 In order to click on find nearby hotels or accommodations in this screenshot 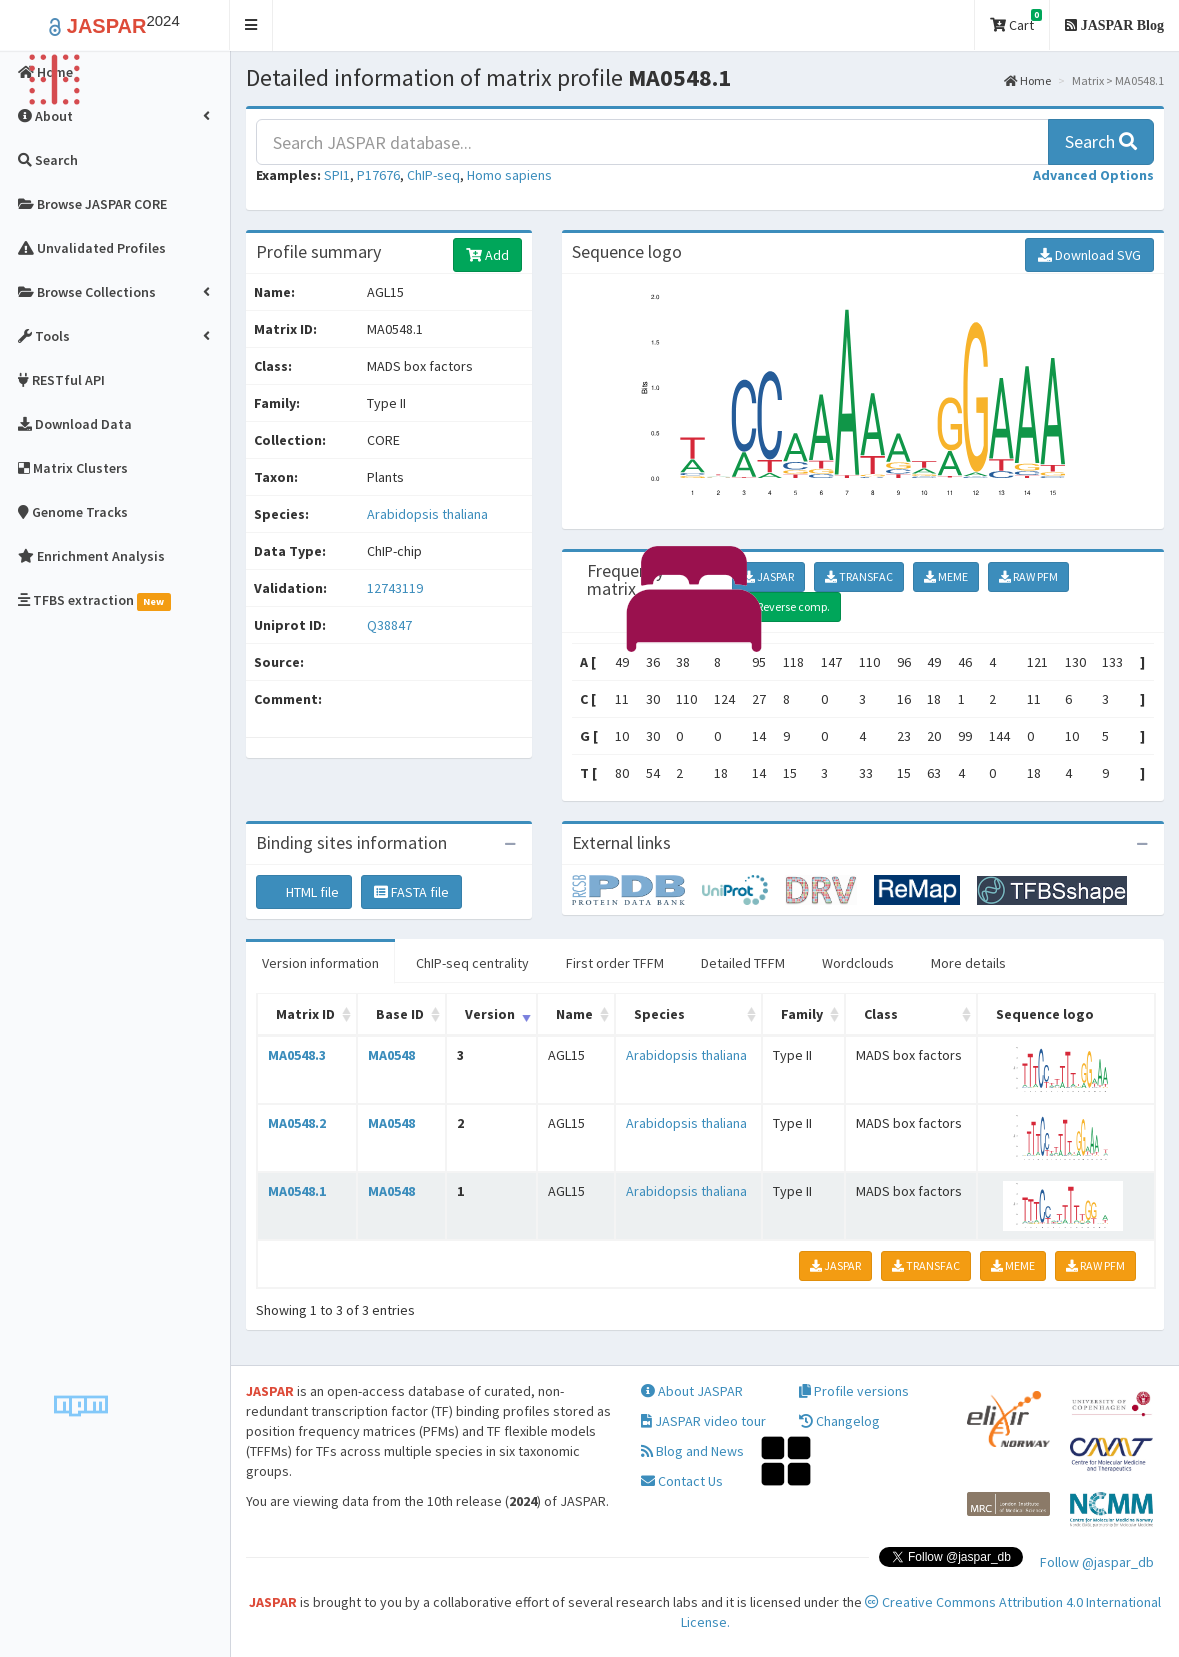, I will do `click(694, 599)`.